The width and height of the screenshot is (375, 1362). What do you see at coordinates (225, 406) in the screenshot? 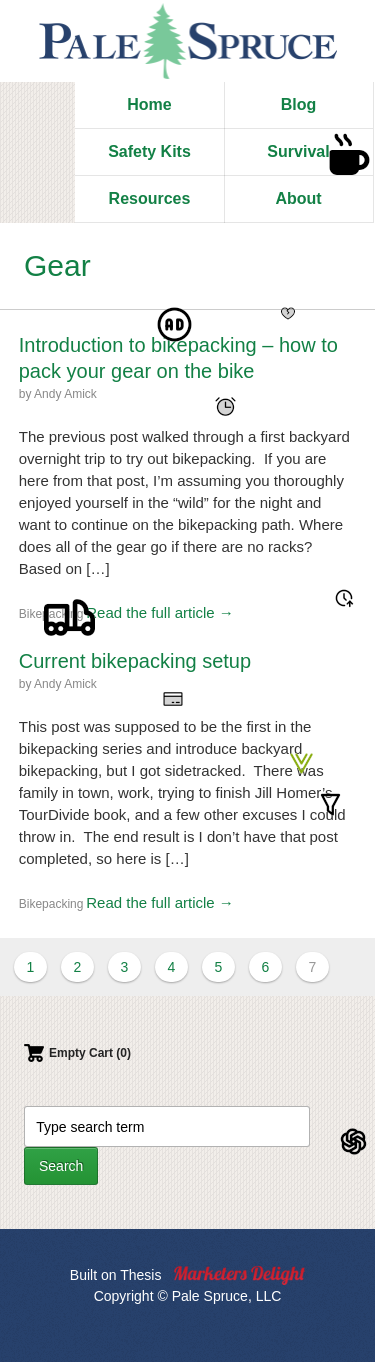
I see `set an alarm or timer` at bounding box center [225, 406].